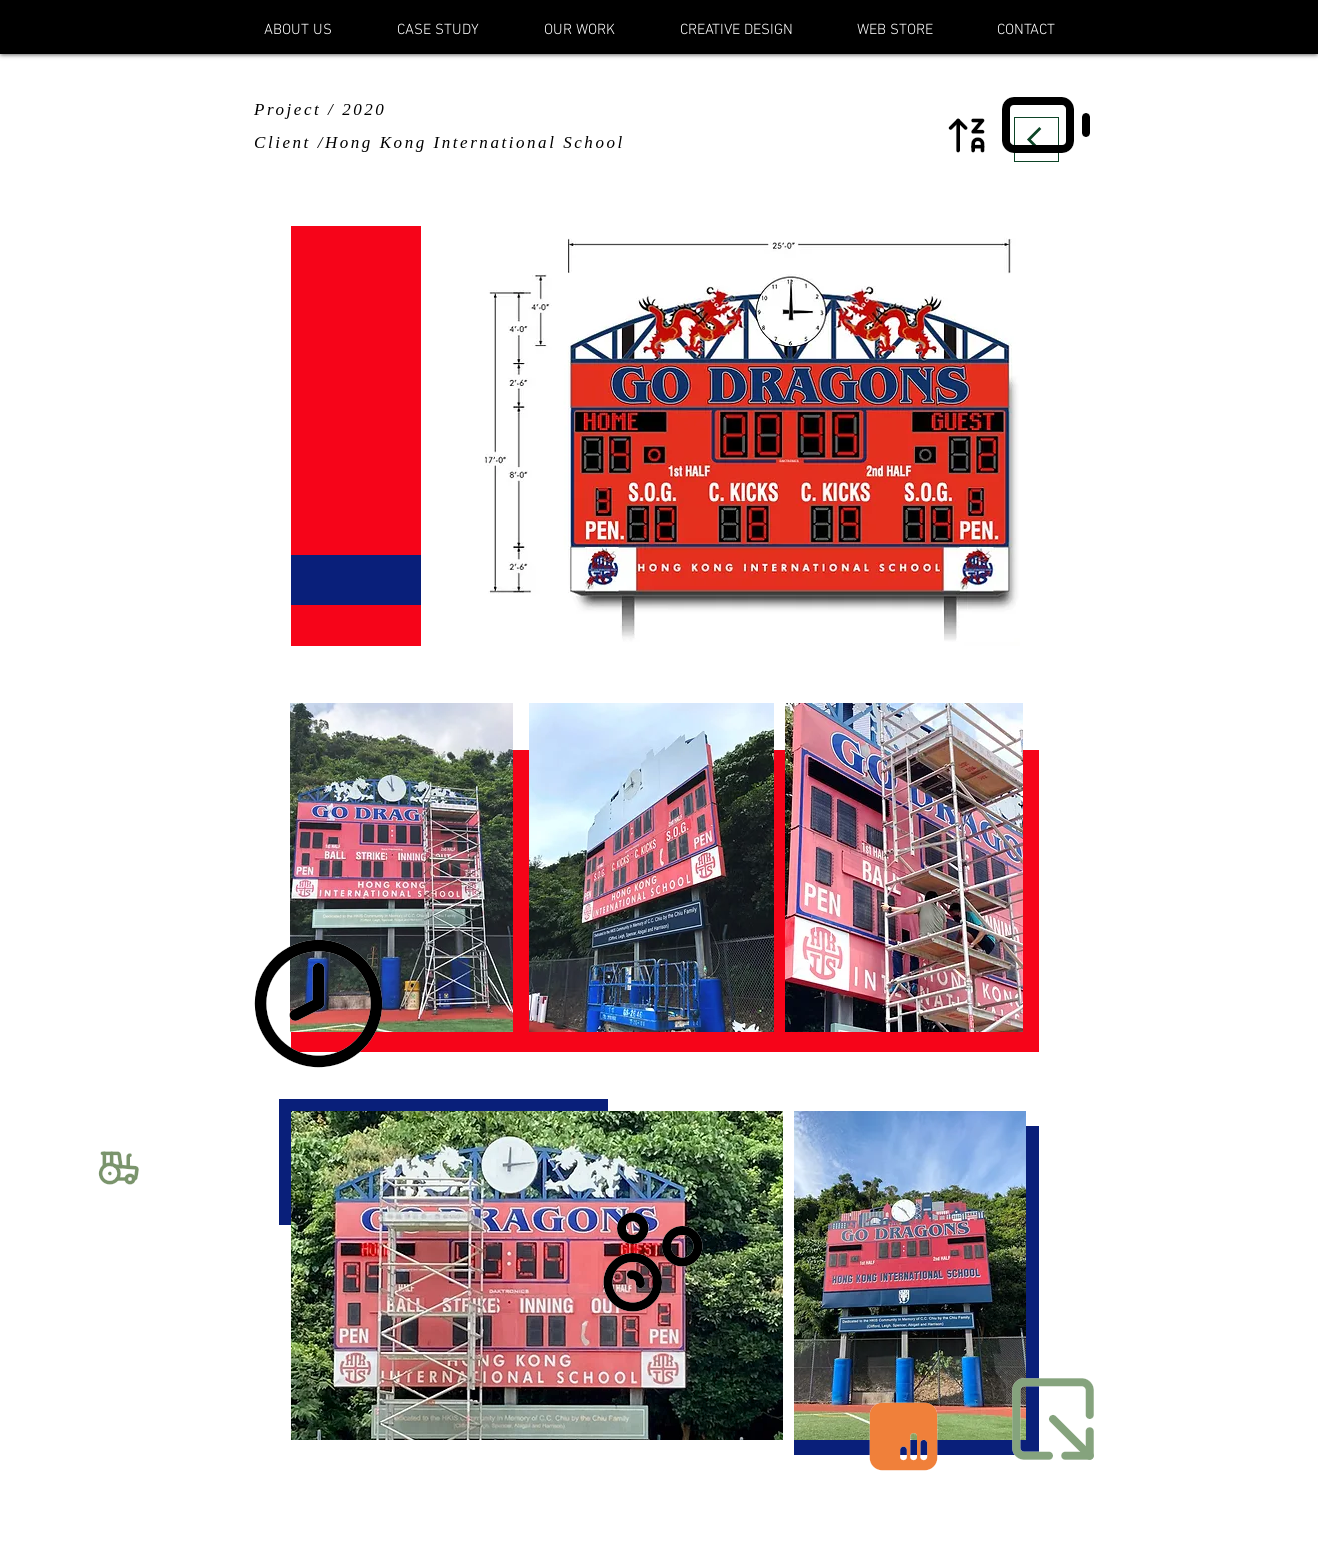 This screenshot has height=1552, width=1318. What do you see at coordinates (653, 1262) in the screenshot?
I see `open chat or messaging` at bounding box center [653, 1262].